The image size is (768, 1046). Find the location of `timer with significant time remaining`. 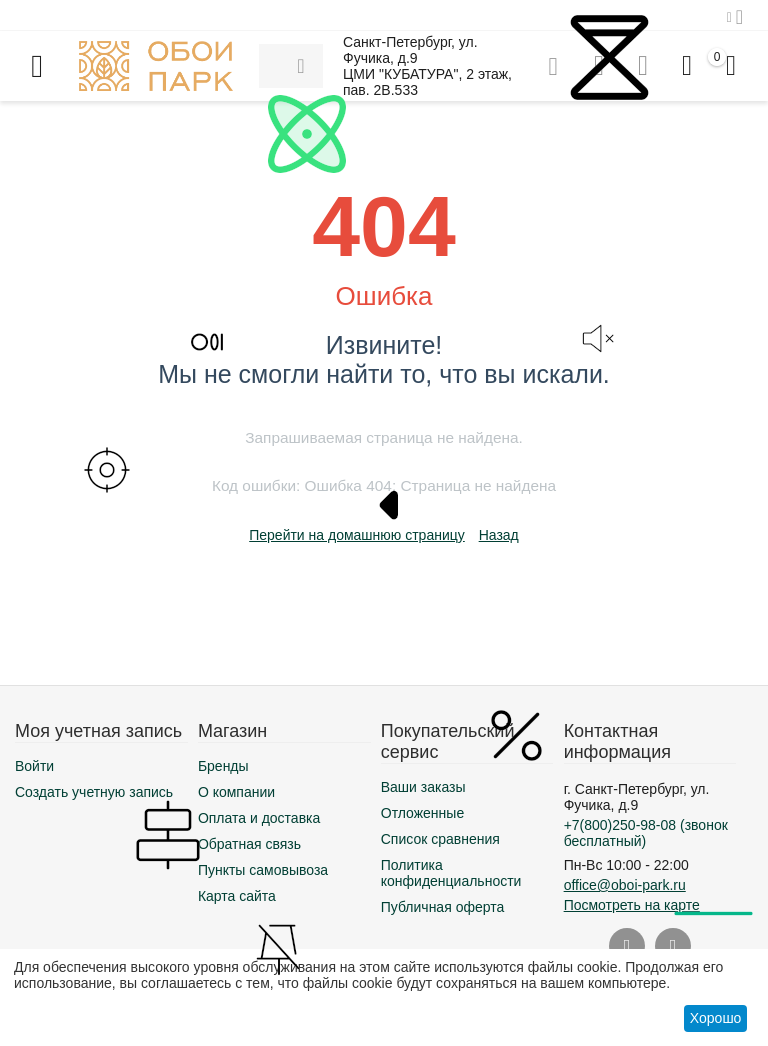

timer with significant time remaining is located at coordinates (609, 57).